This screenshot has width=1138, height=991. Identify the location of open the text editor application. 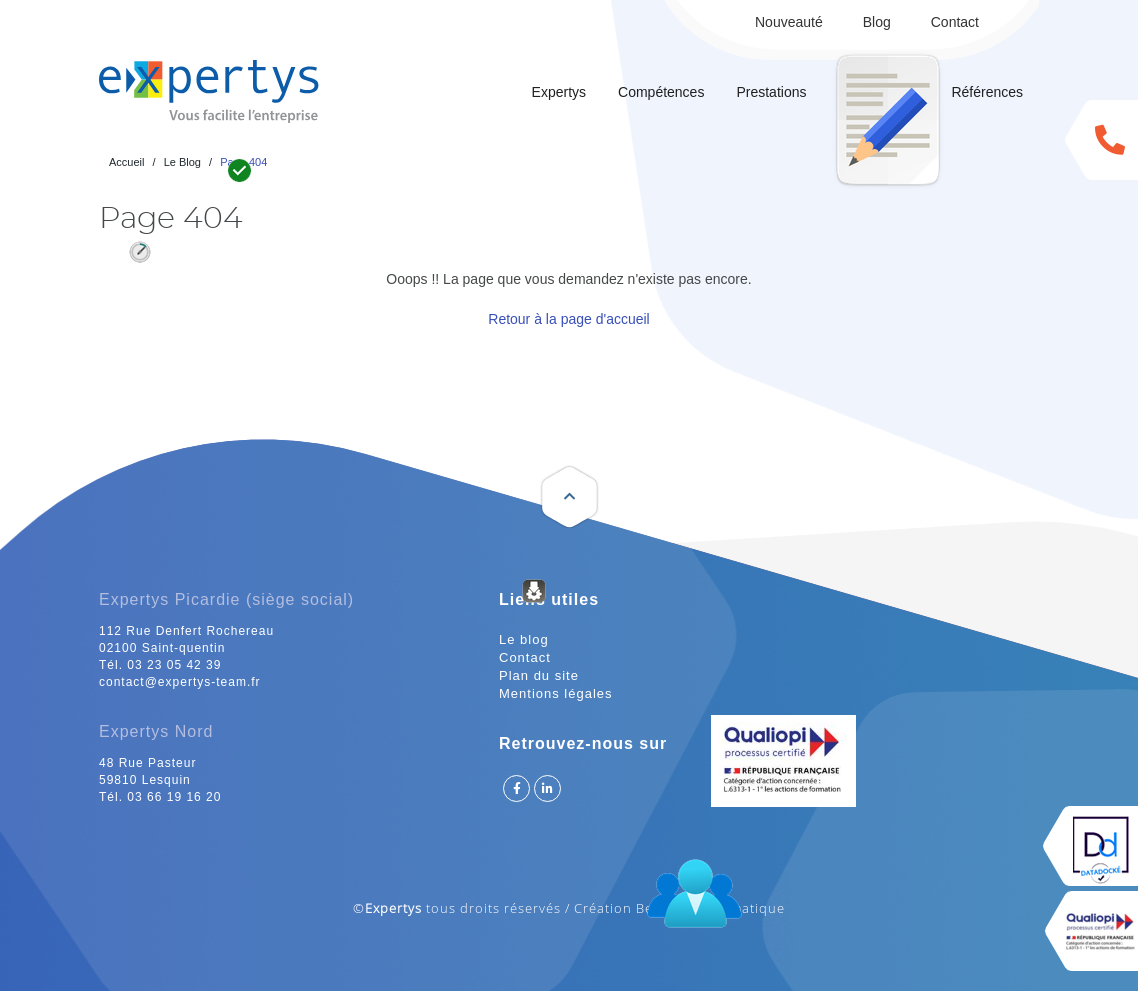
(888, 120).